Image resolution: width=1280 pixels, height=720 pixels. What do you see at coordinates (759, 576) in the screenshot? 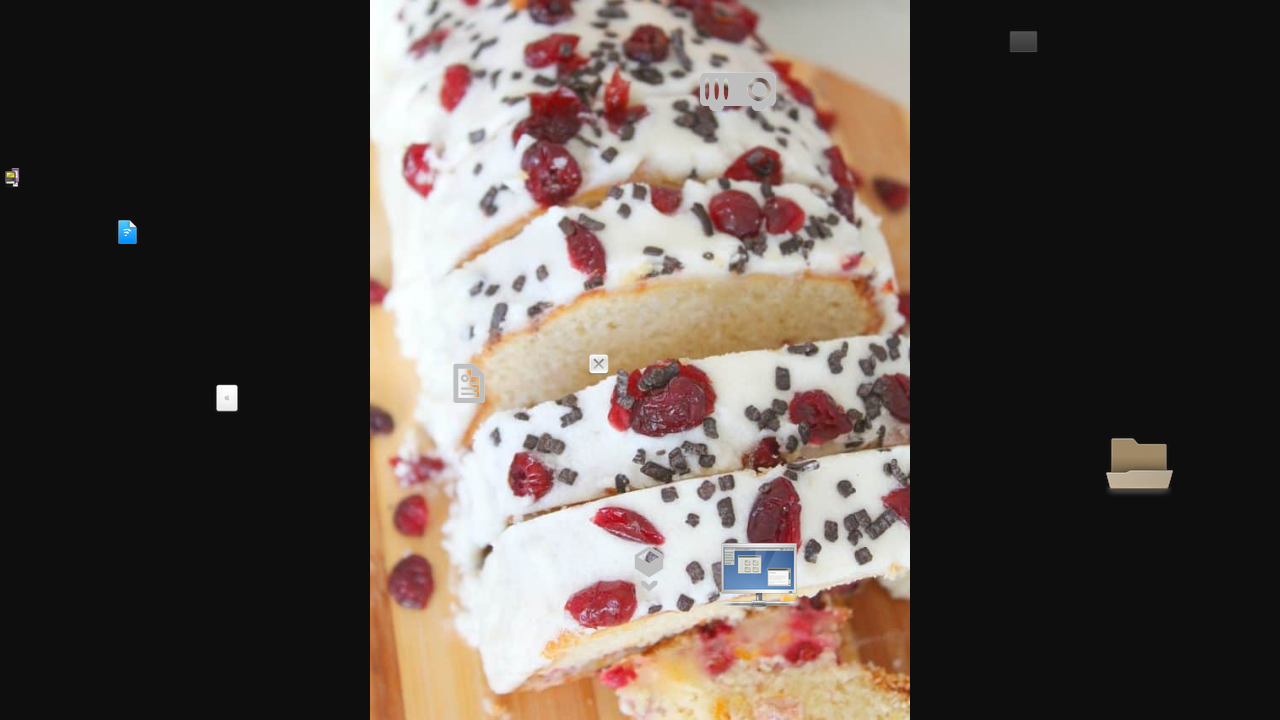
I see `configure remote desktop settings` at bounding box center [759, 576].